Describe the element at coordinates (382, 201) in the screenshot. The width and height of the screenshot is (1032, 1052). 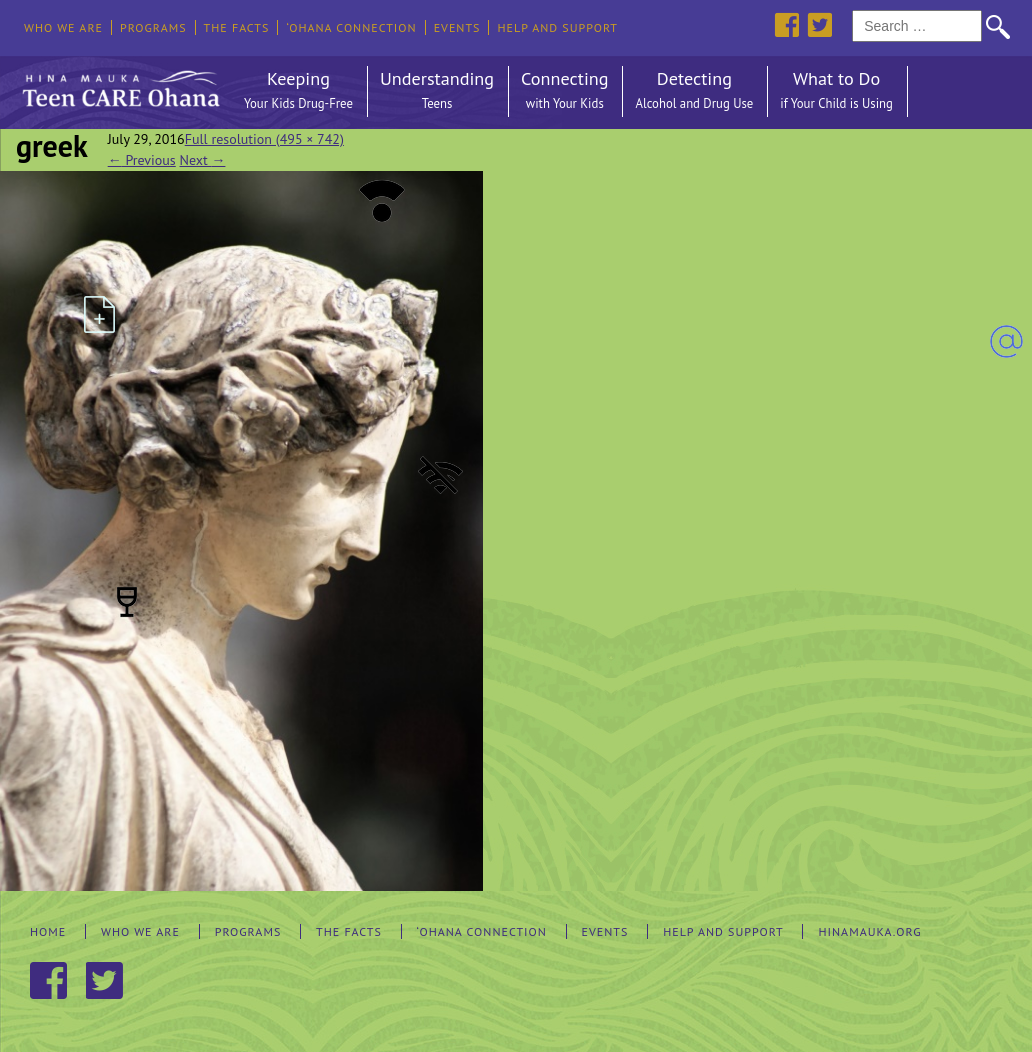
I see `calibrate your device's compass` at that location.